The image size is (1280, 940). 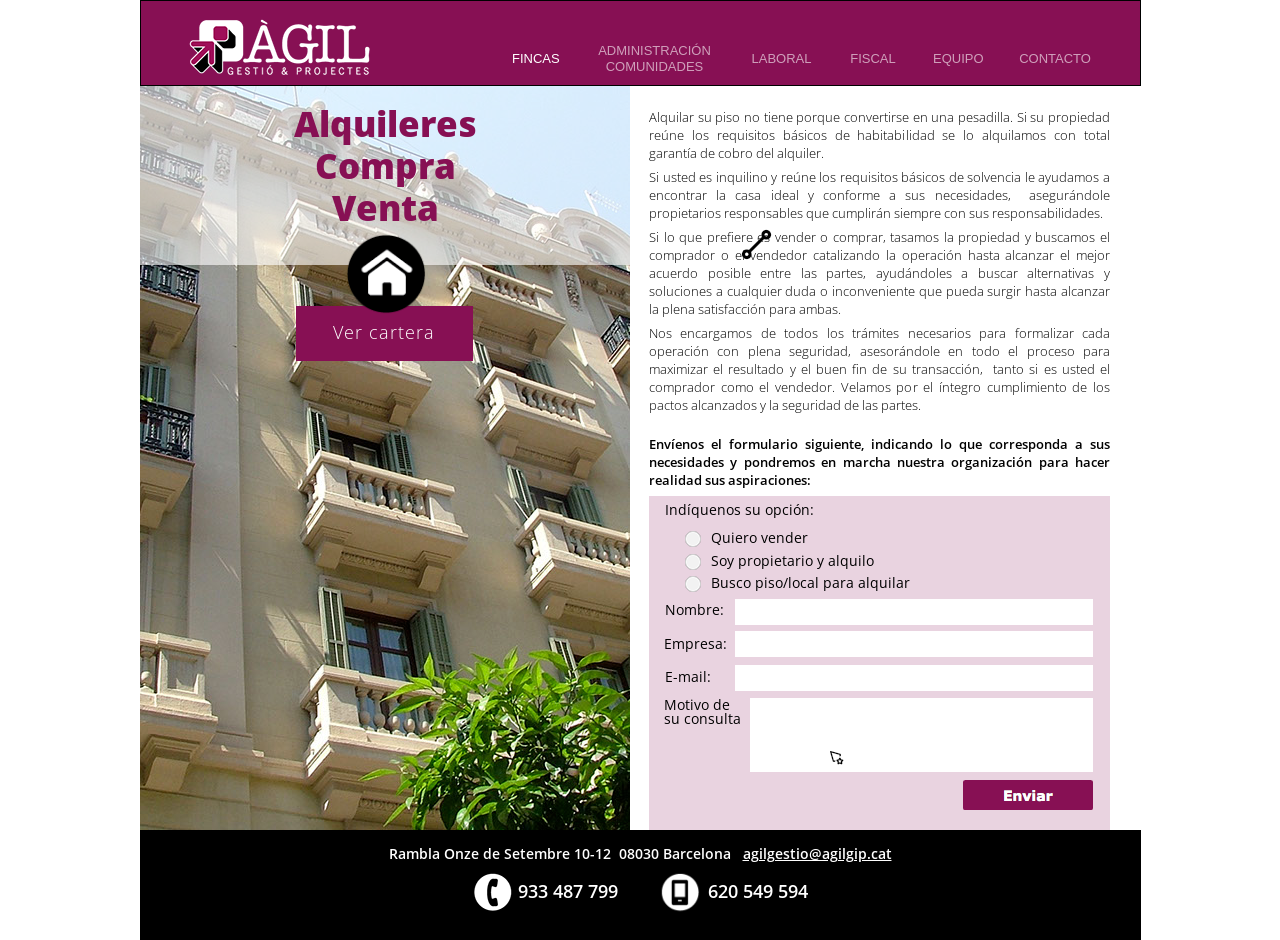 I want to click on draw a straight line between two points, so click(x=756, y=244).